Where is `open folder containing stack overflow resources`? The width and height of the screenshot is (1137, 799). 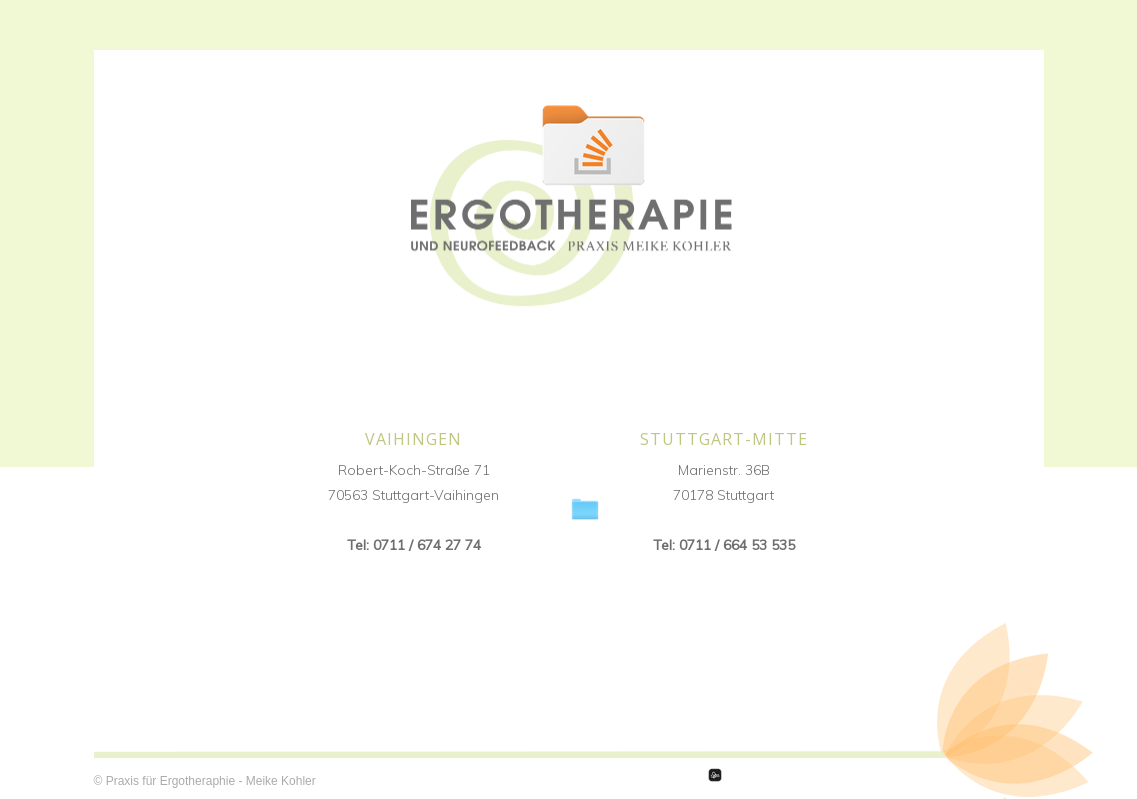 open folder containing stack overflow resources is located at coordinates (593, 148).